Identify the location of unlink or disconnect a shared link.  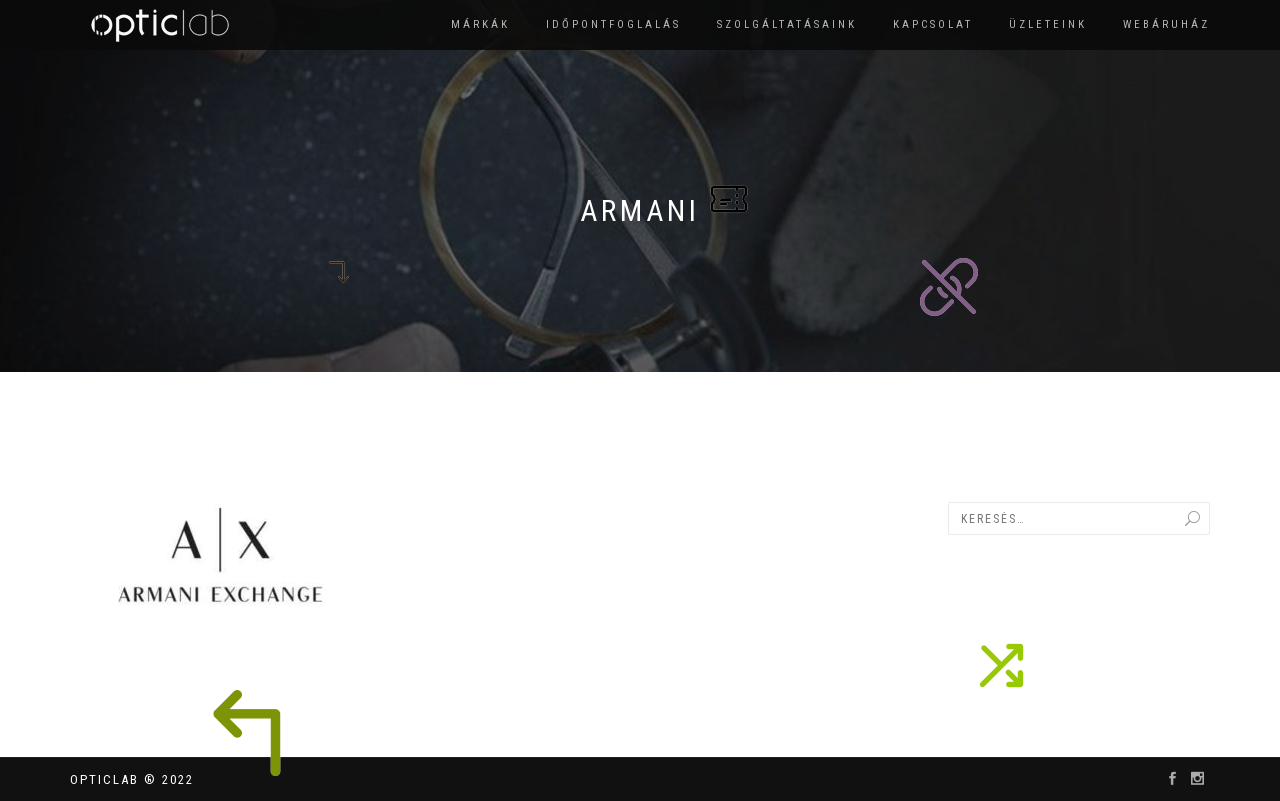
(949, 287).